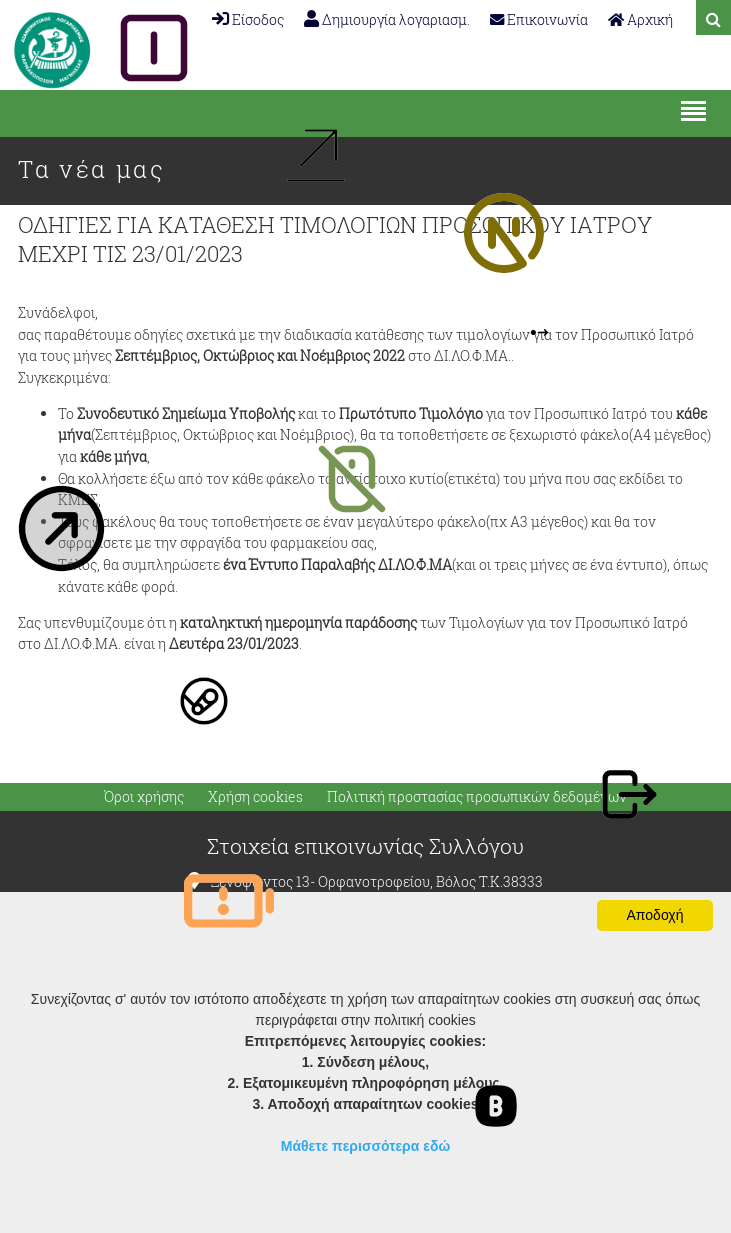 This screenshot has width=731, height=1233. Describe the element at coordinates (539, 332) in the screenshot. I see `move item to the right` at that location.